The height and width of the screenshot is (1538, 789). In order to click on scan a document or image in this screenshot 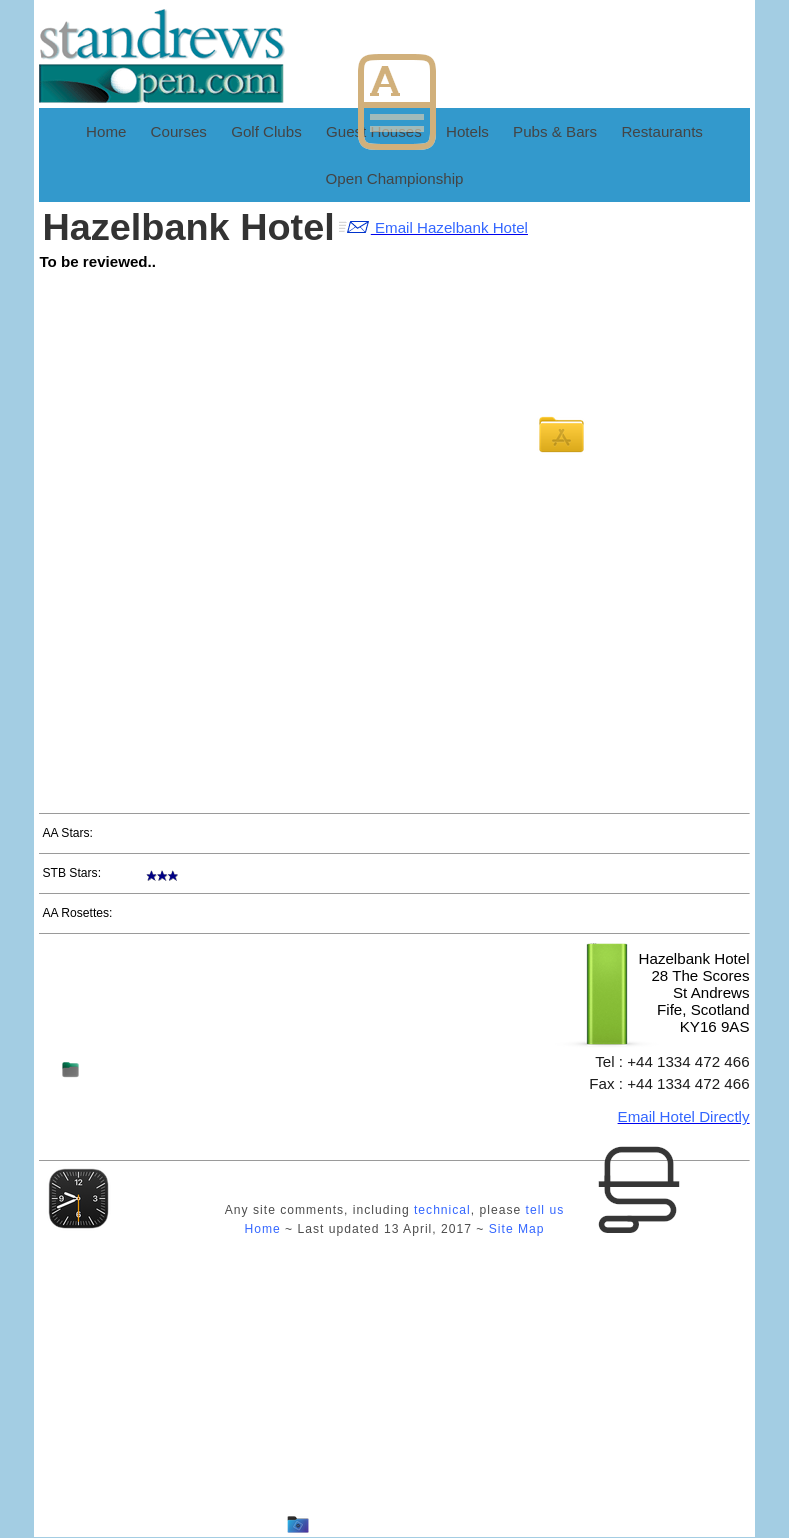, I will do `click(400, 102)`.